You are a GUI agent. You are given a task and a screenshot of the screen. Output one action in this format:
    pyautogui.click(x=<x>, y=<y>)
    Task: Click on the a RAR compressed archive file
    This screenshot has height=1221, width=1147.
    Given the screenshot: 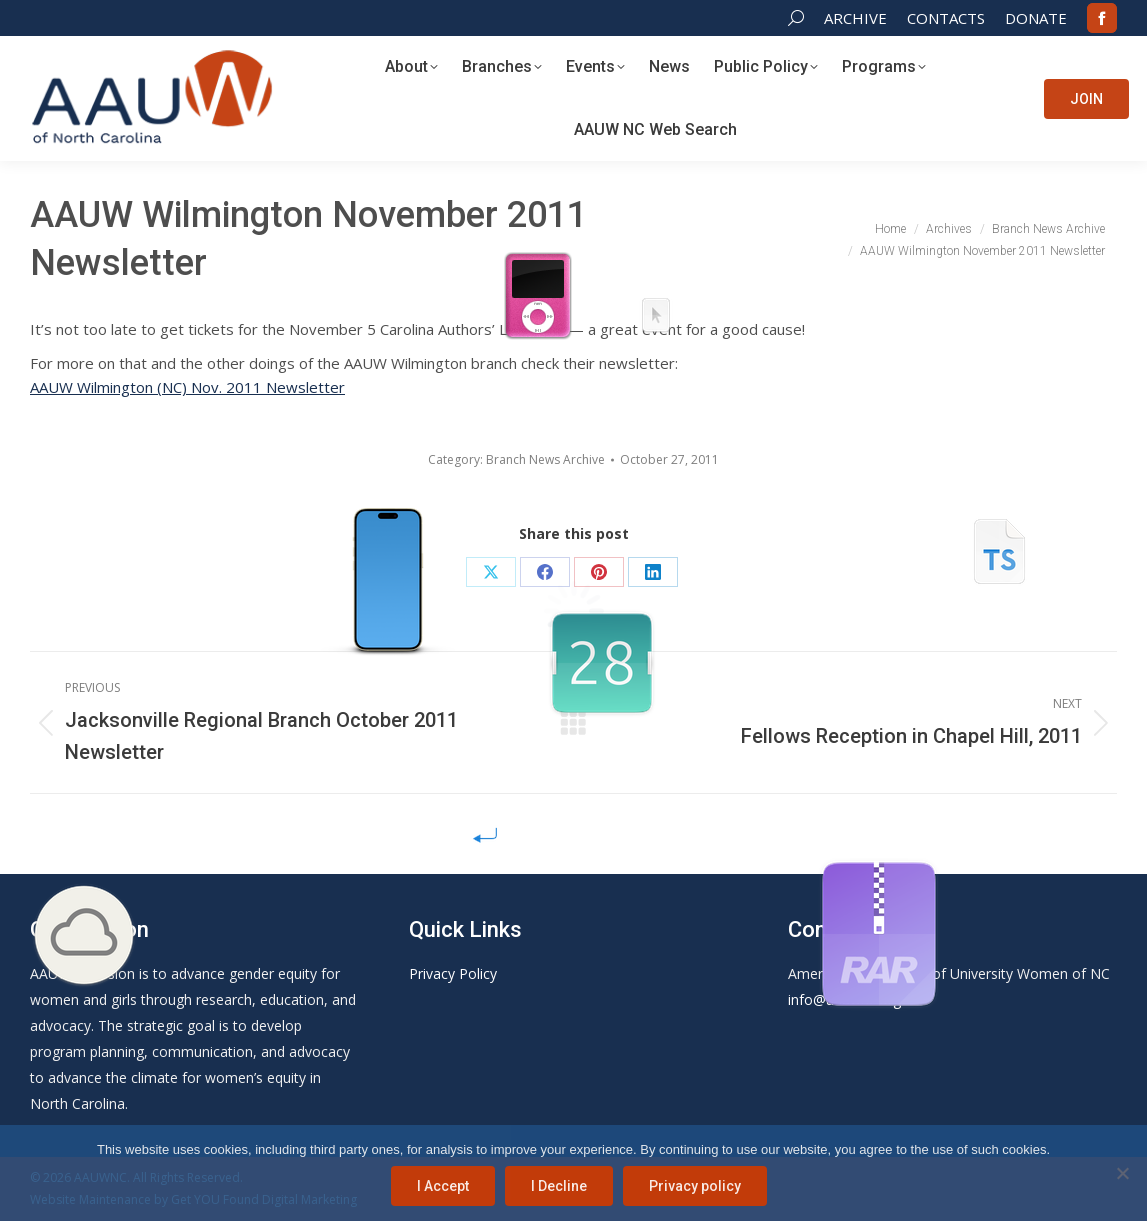 What is the action you would take?
    pyautogui.click(x=879, y=934)
    